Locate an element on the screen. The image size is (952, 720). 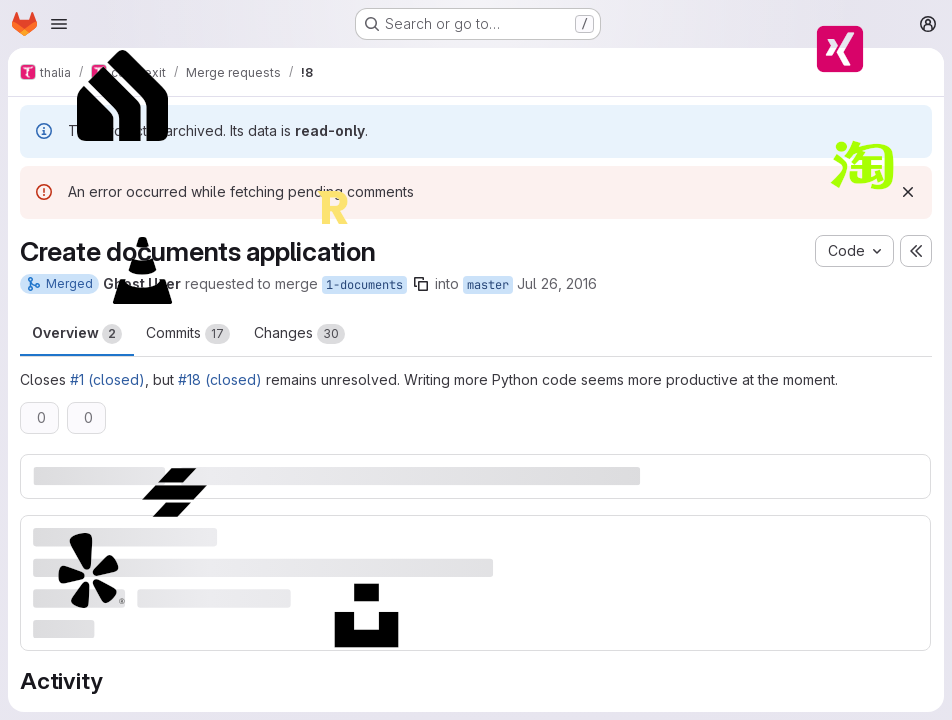
open XING professional network app is located at coordinates (840, 49).